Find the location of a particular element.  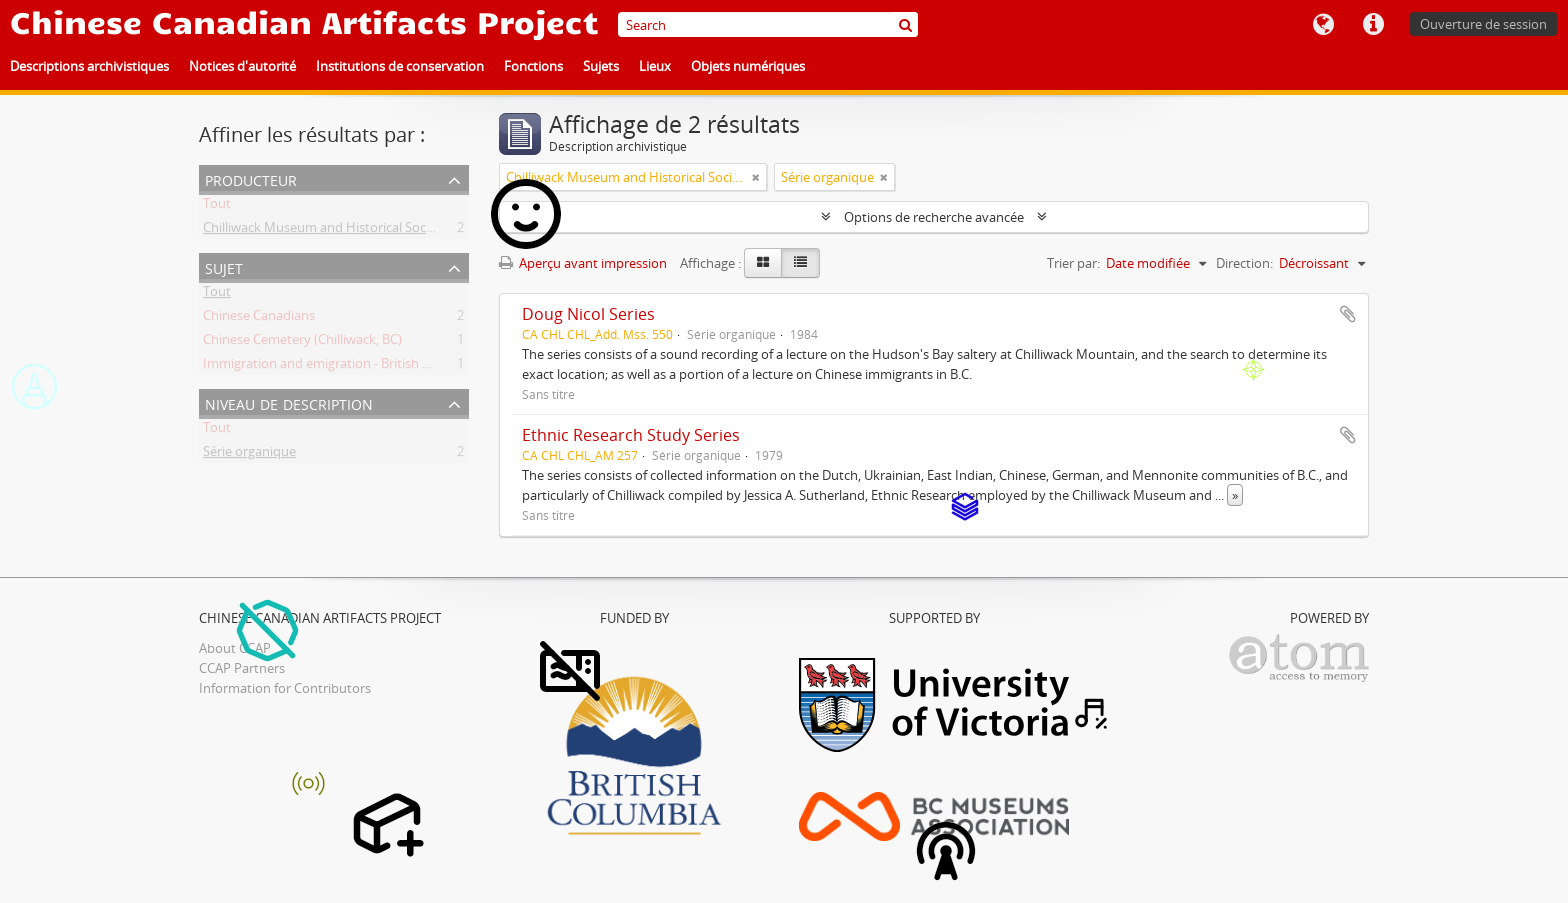

select marker or highlighter tool is located at coordinates (34, 386).